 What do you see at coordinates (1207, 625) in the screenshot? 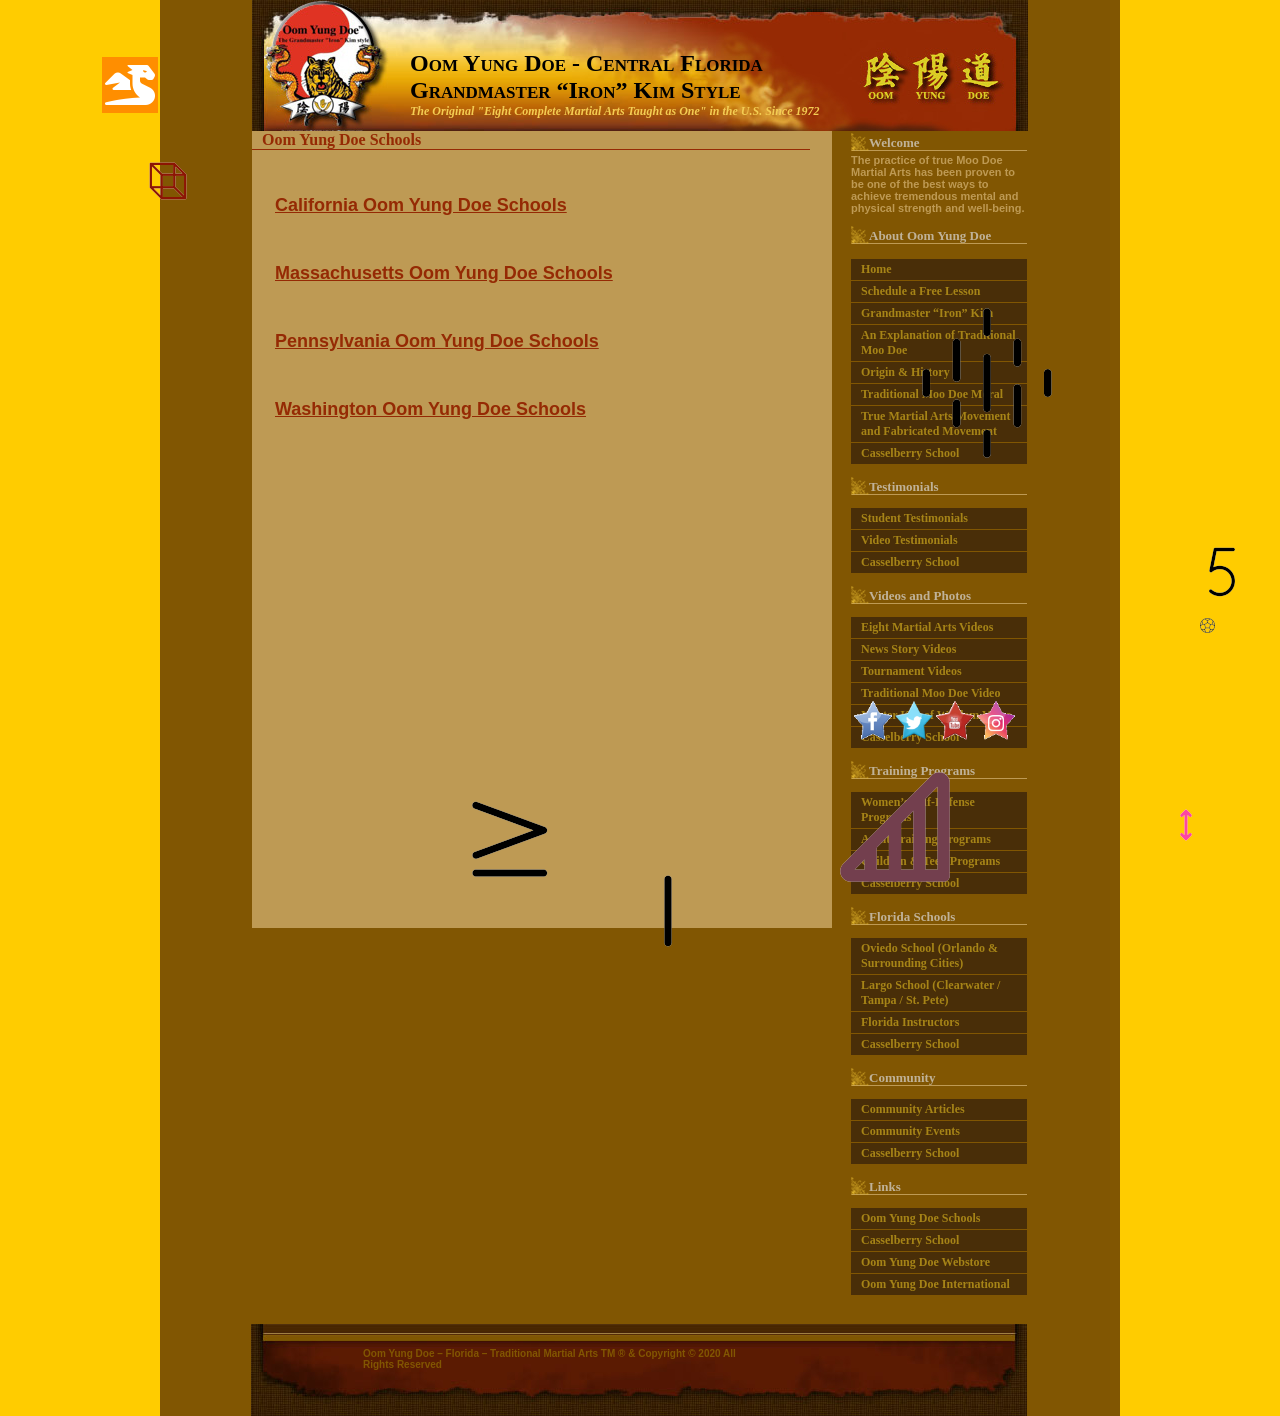
I see `view soccer or football-related content` at bounding box center [1207, 625].